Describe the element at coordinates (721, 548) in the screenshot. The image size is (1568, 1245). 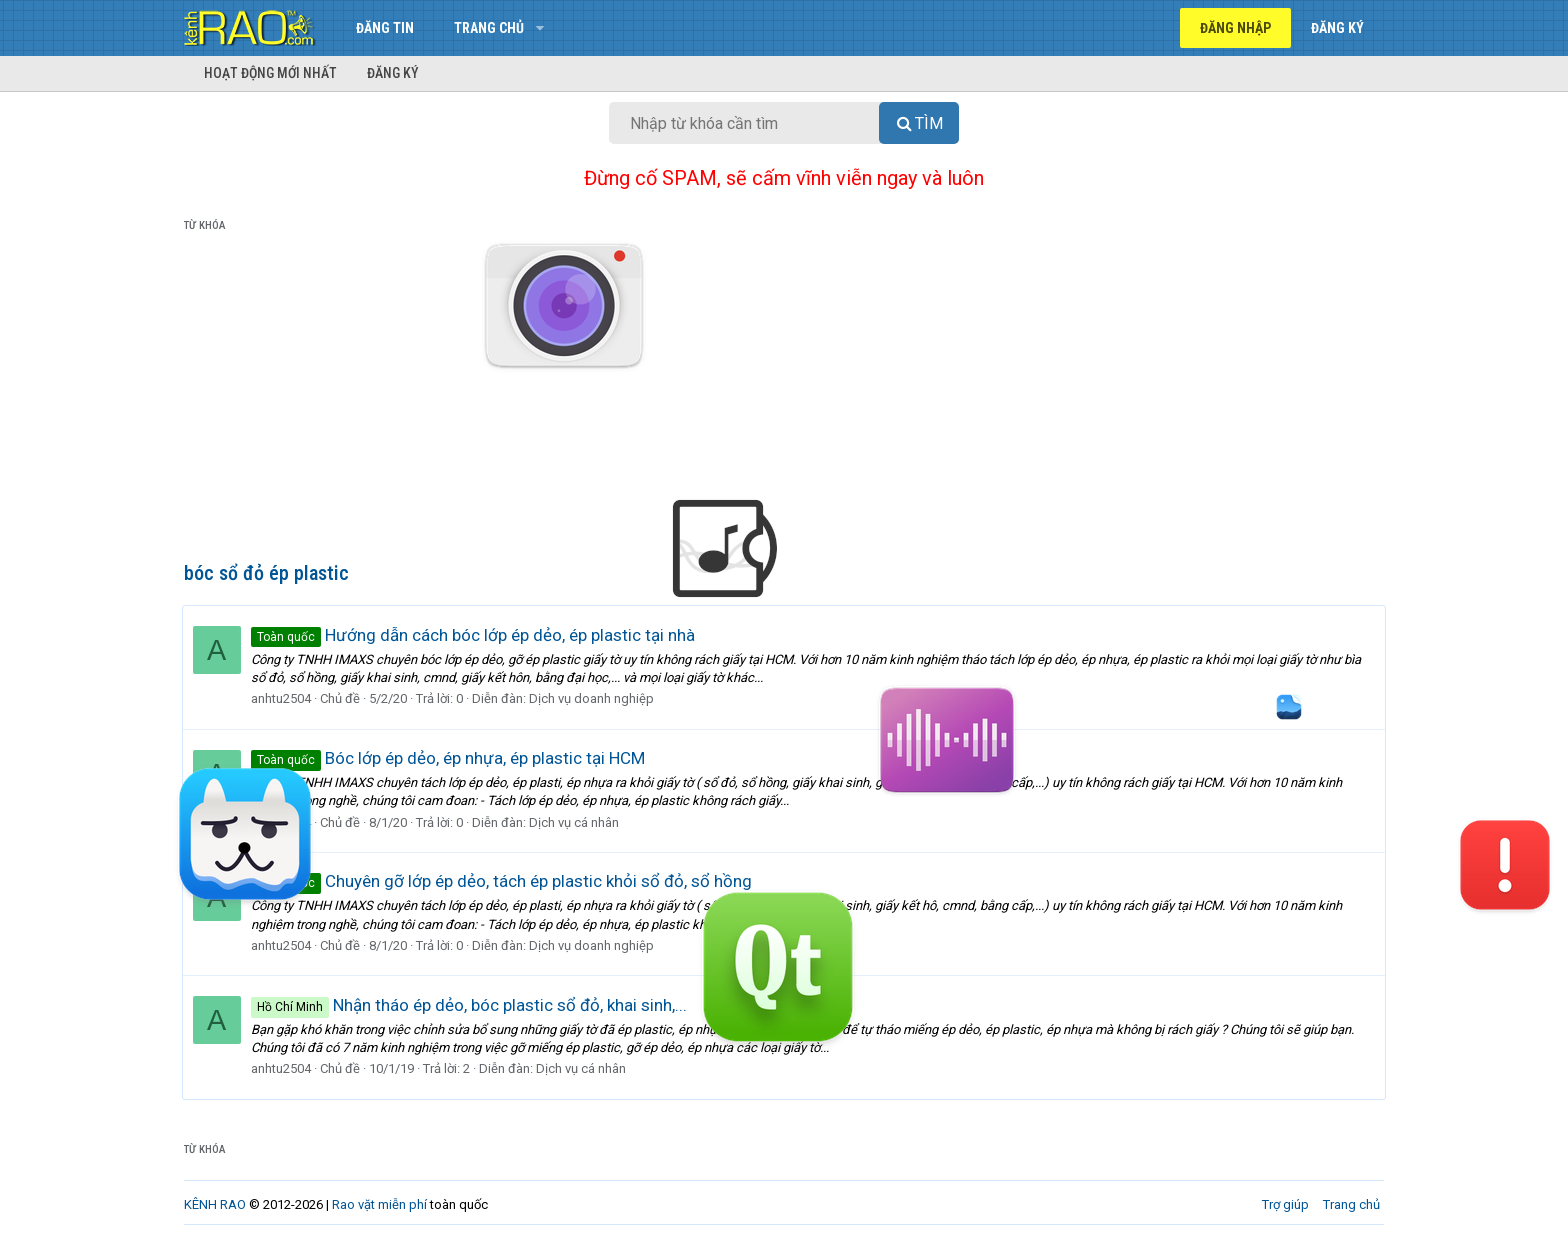
I see `open elisa music player` at that location.